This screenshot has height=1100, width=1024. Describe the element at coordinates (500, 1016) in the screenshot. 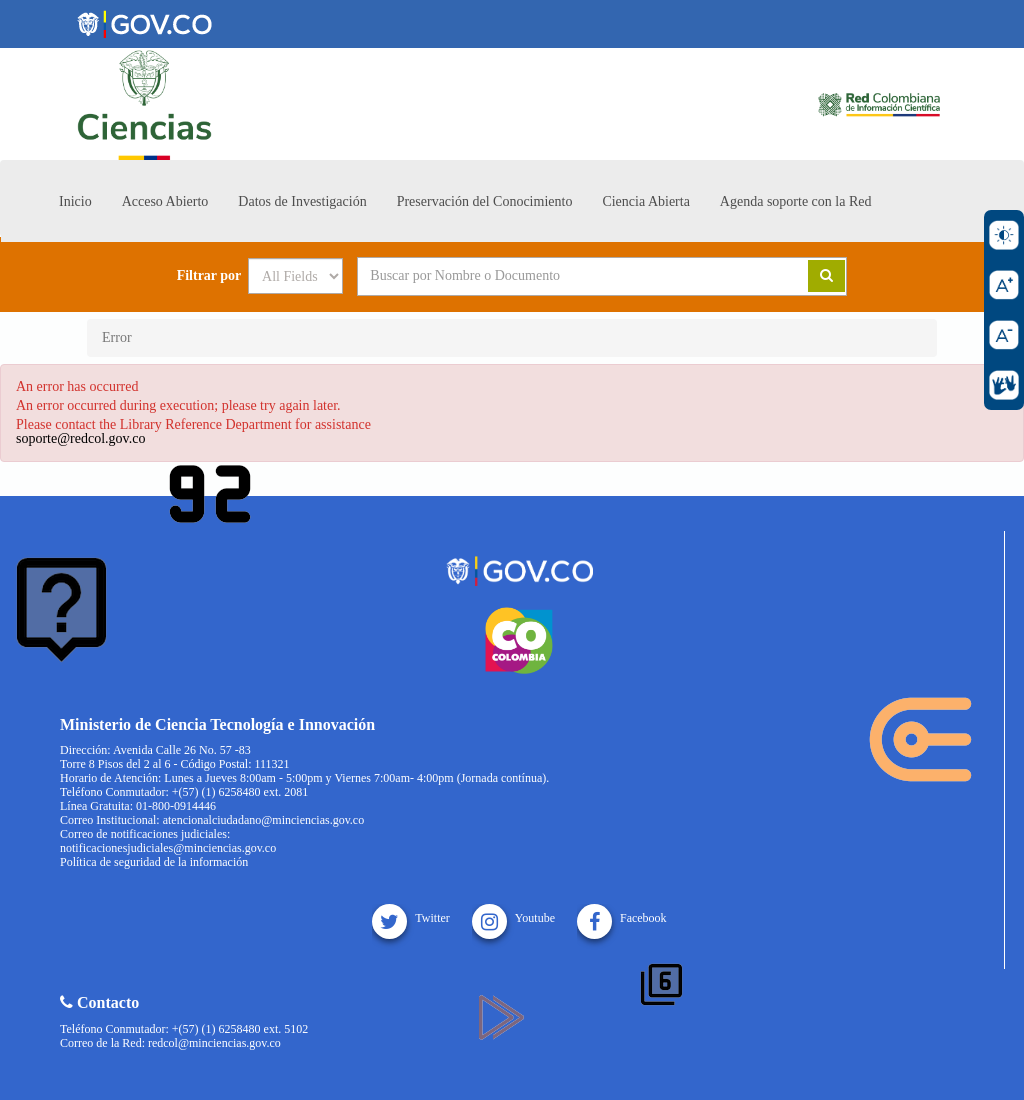

I see `run all tasks or scripts` at that location.